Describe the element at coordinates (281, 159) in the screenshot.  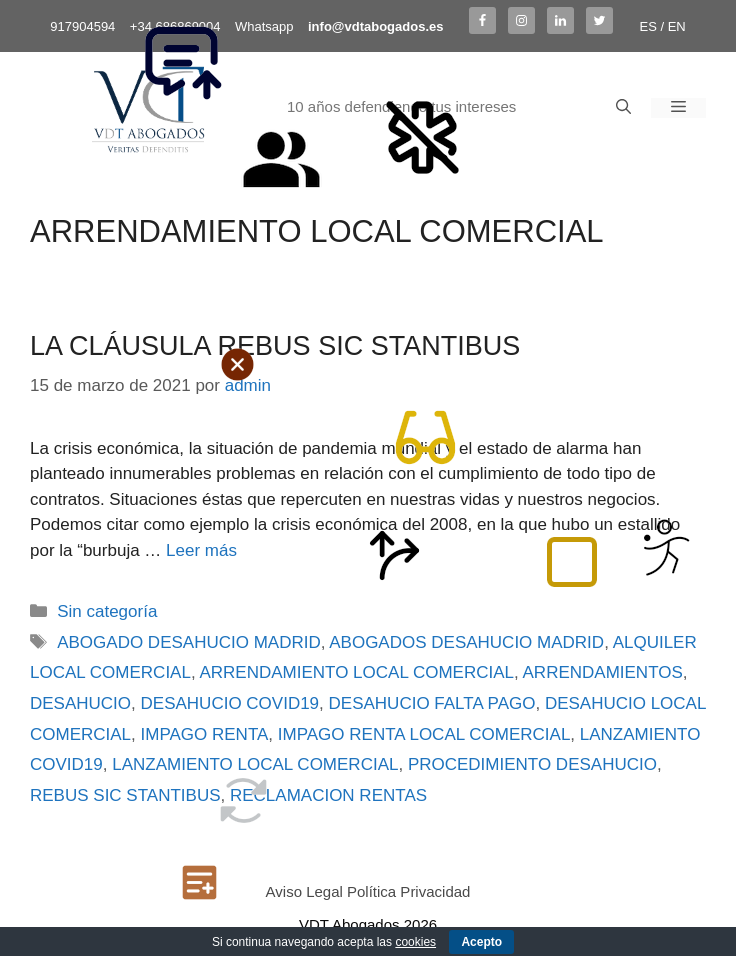
I see `view contacts or people list` at that location.